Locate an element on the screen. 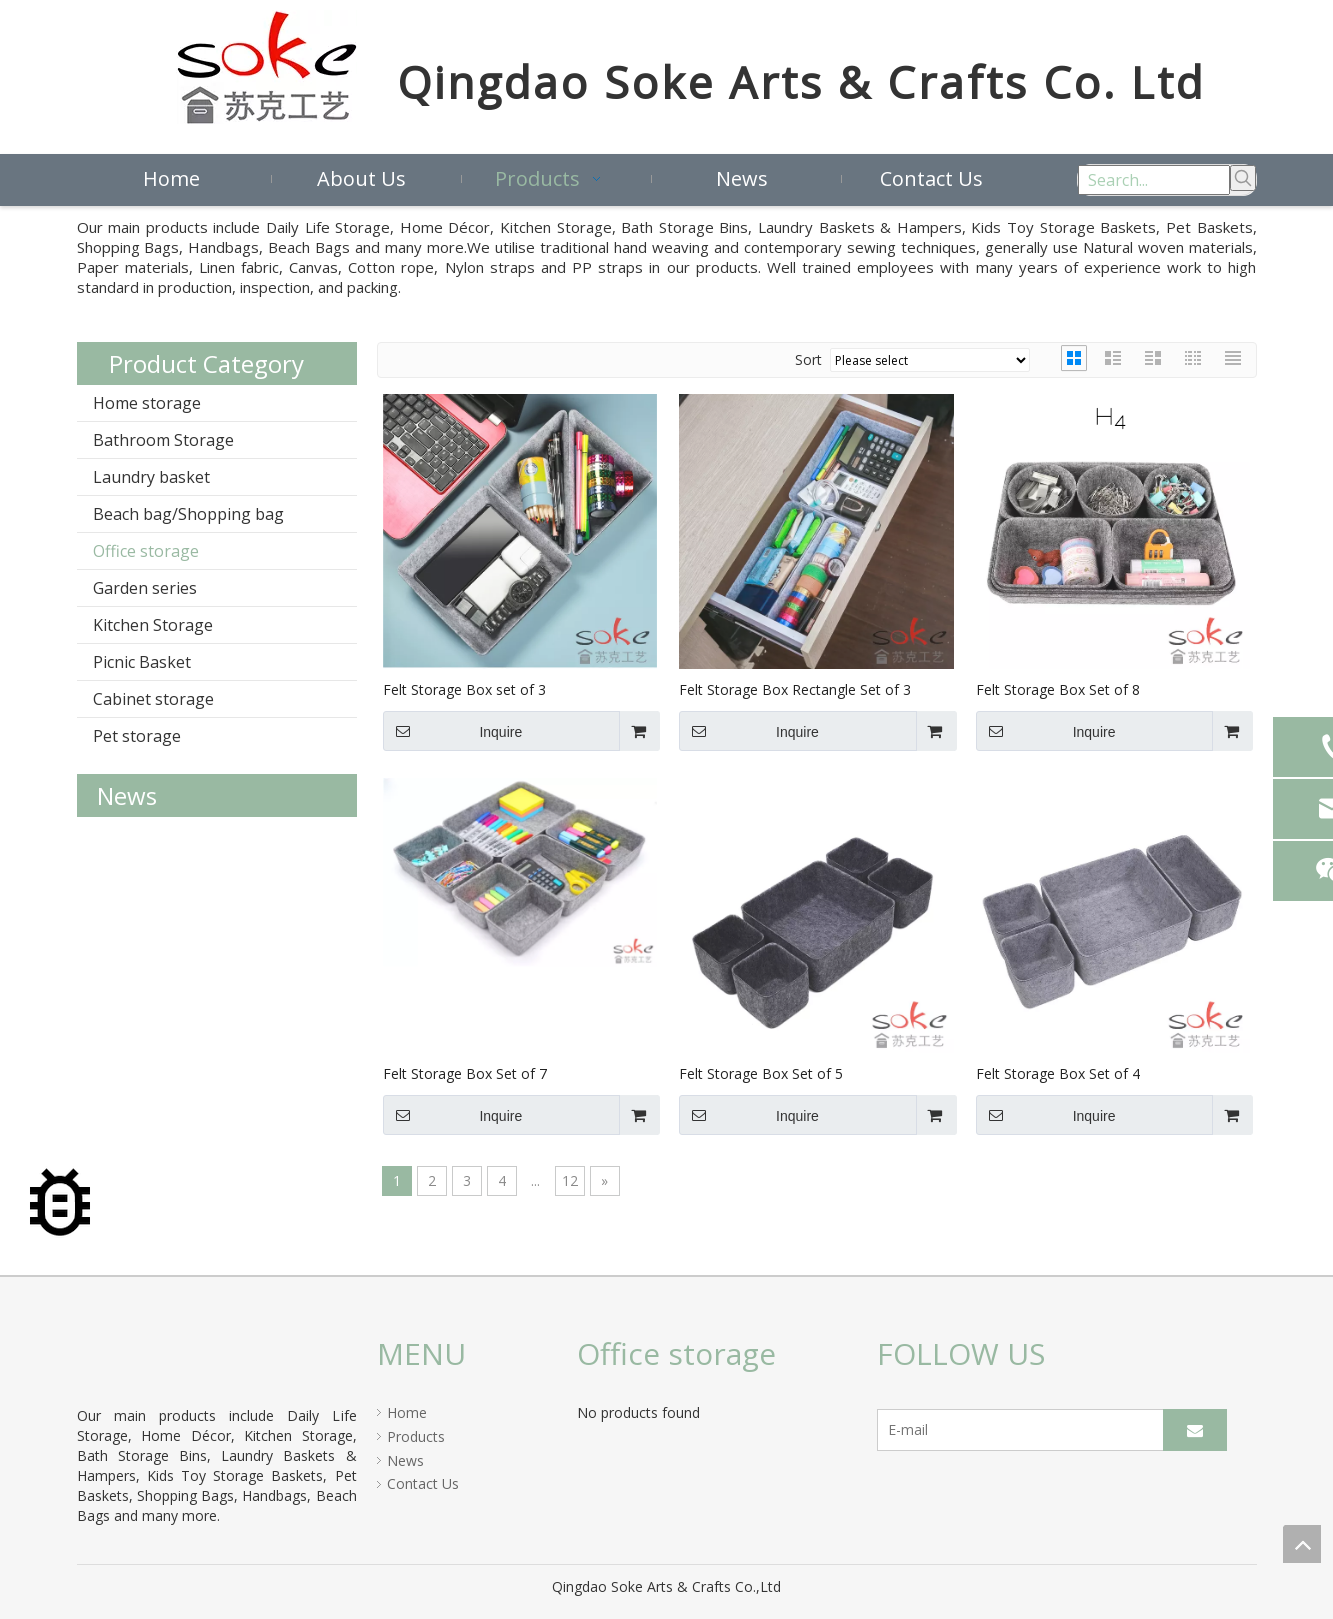  format text as heading level 4 is located at coordinates (1109, 418).